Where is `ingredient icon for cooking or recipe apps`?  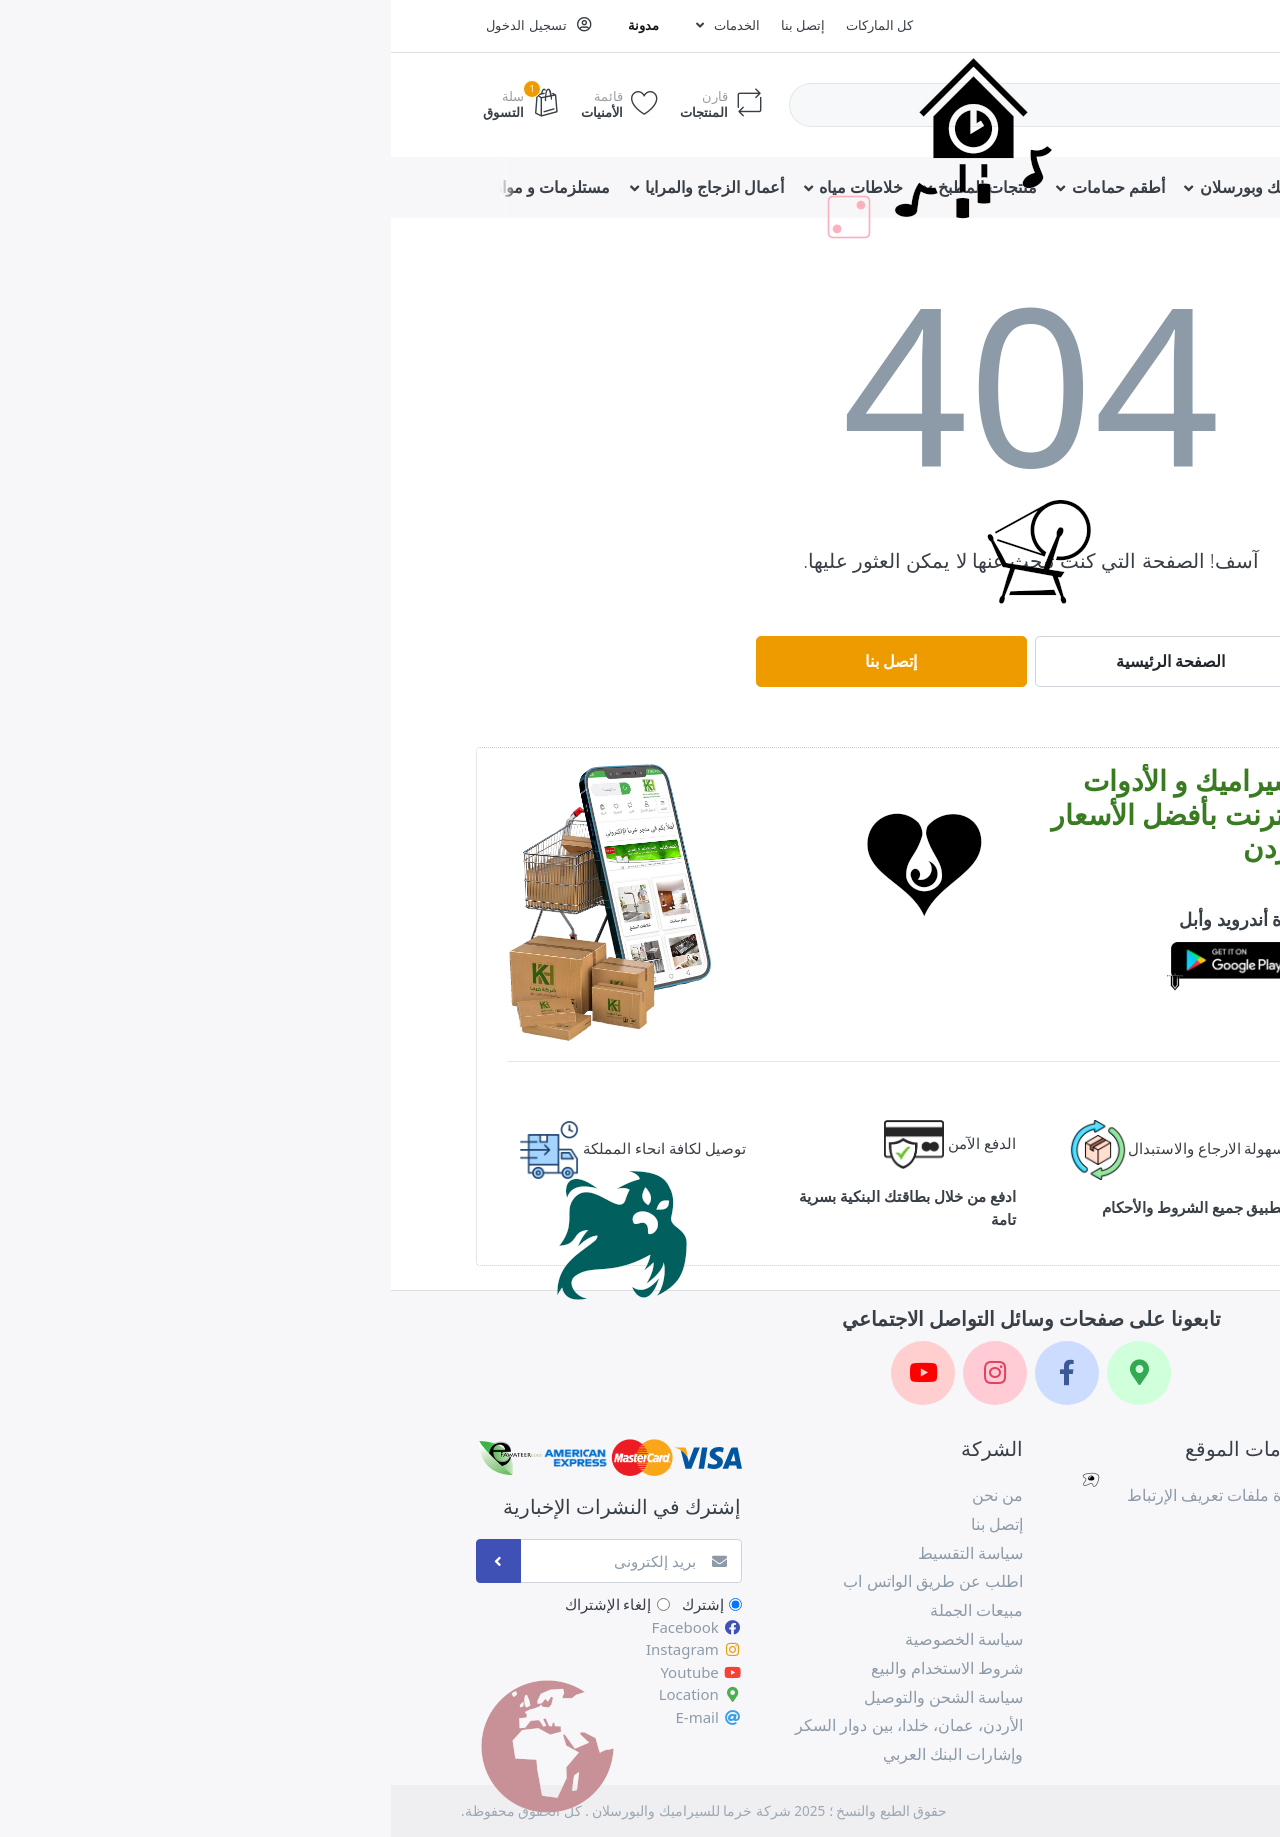 ingredient icon for cooking or recipe apps is located at coordinates (1091, 1479).